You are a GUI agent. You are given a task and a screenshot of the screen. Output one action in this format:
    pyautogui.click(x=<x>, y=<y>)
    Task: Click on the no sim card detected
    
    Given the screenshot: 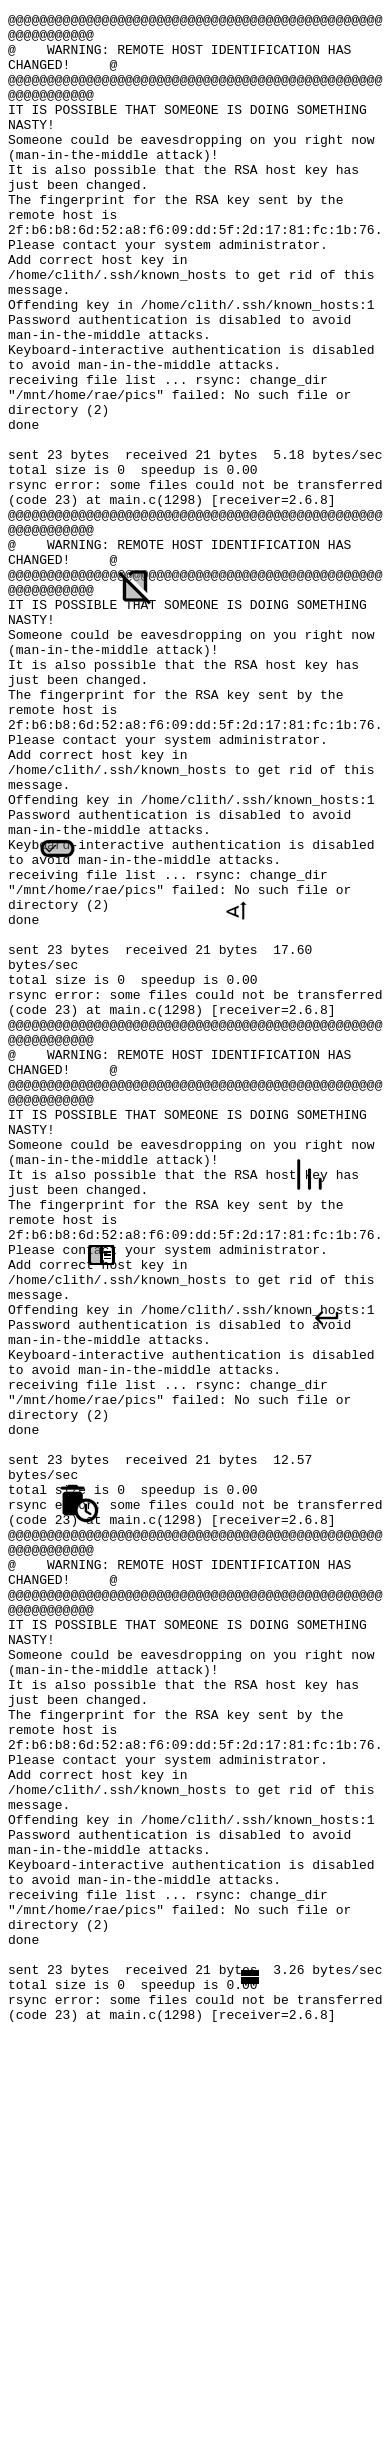 What is the action you would take?
    pyautogui.click(x=135, y=586)
    